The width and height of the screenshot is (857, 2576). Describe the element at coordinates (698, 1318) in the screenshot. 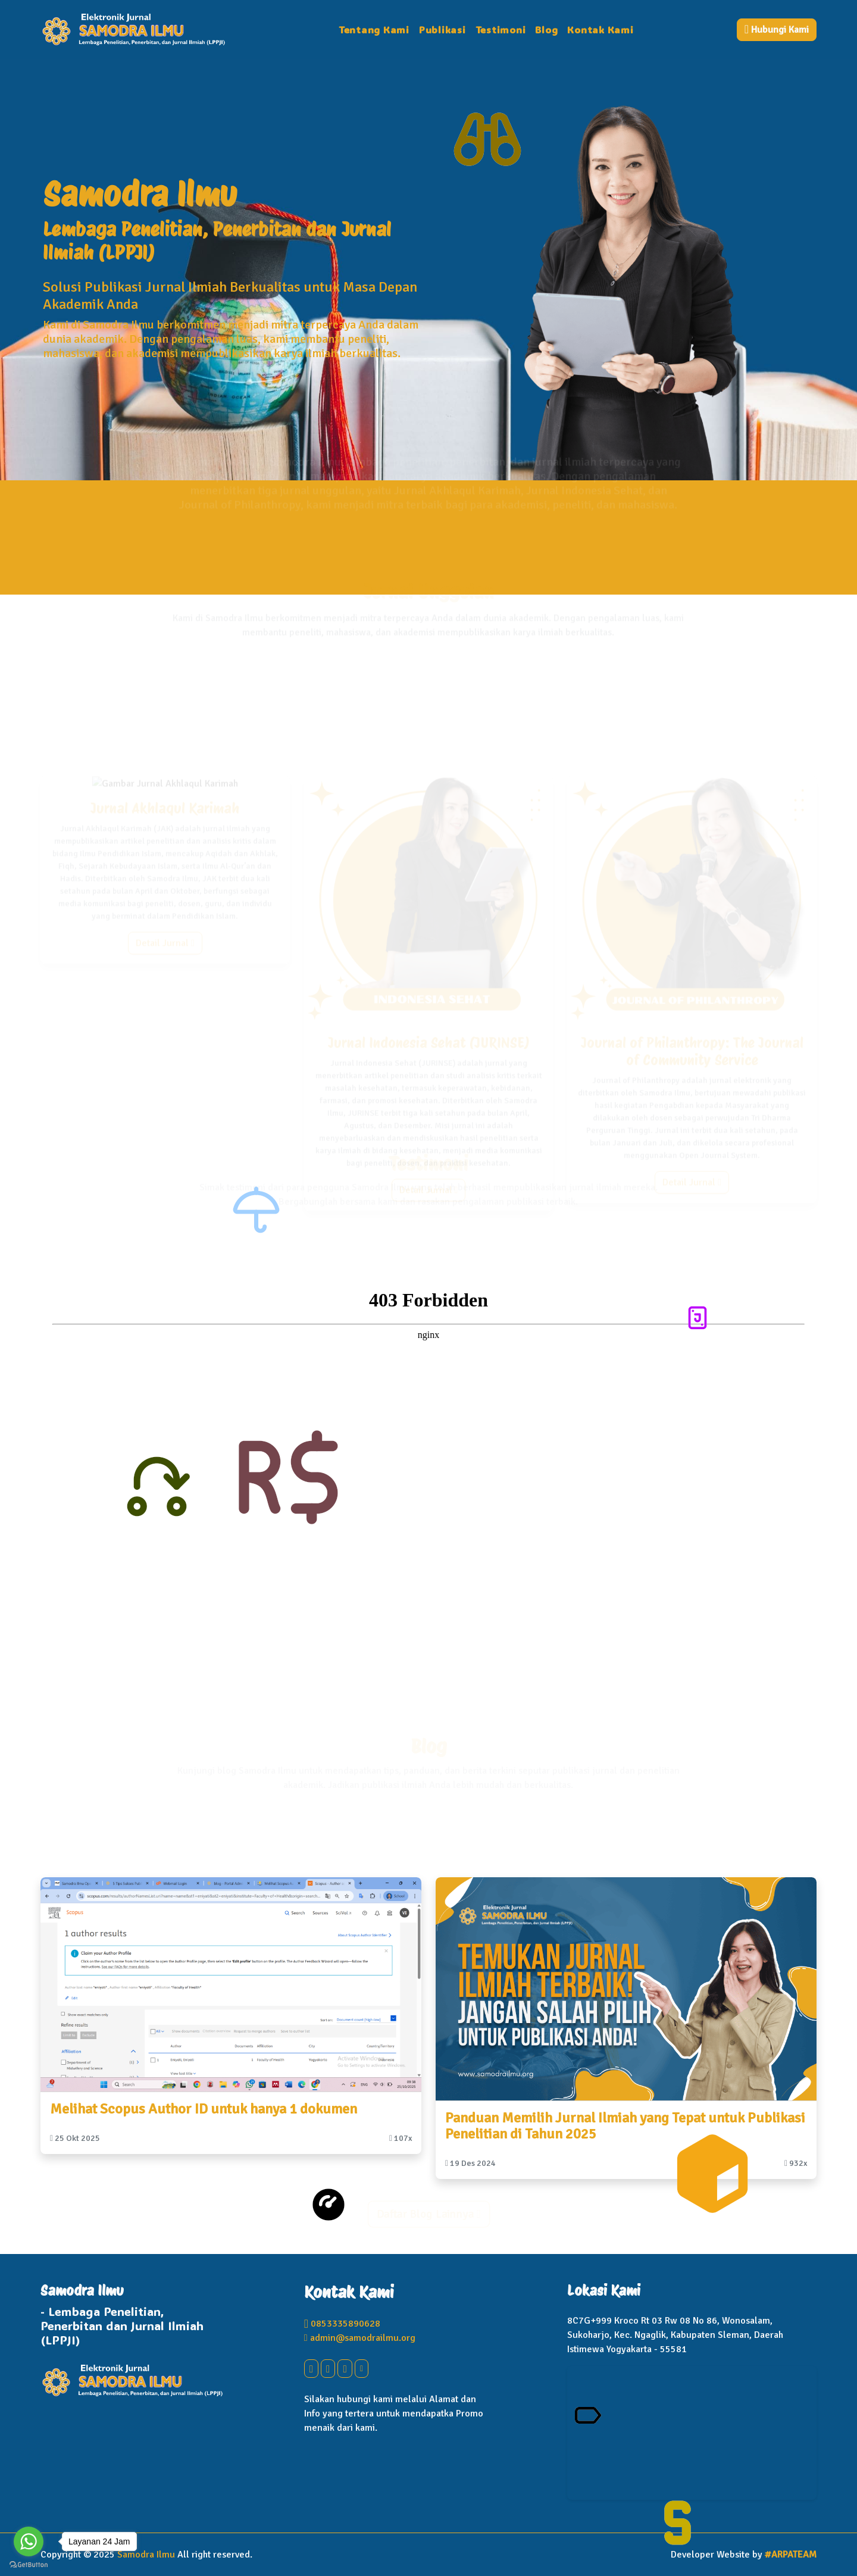

I see `jack playing card in a card game app` at that location.